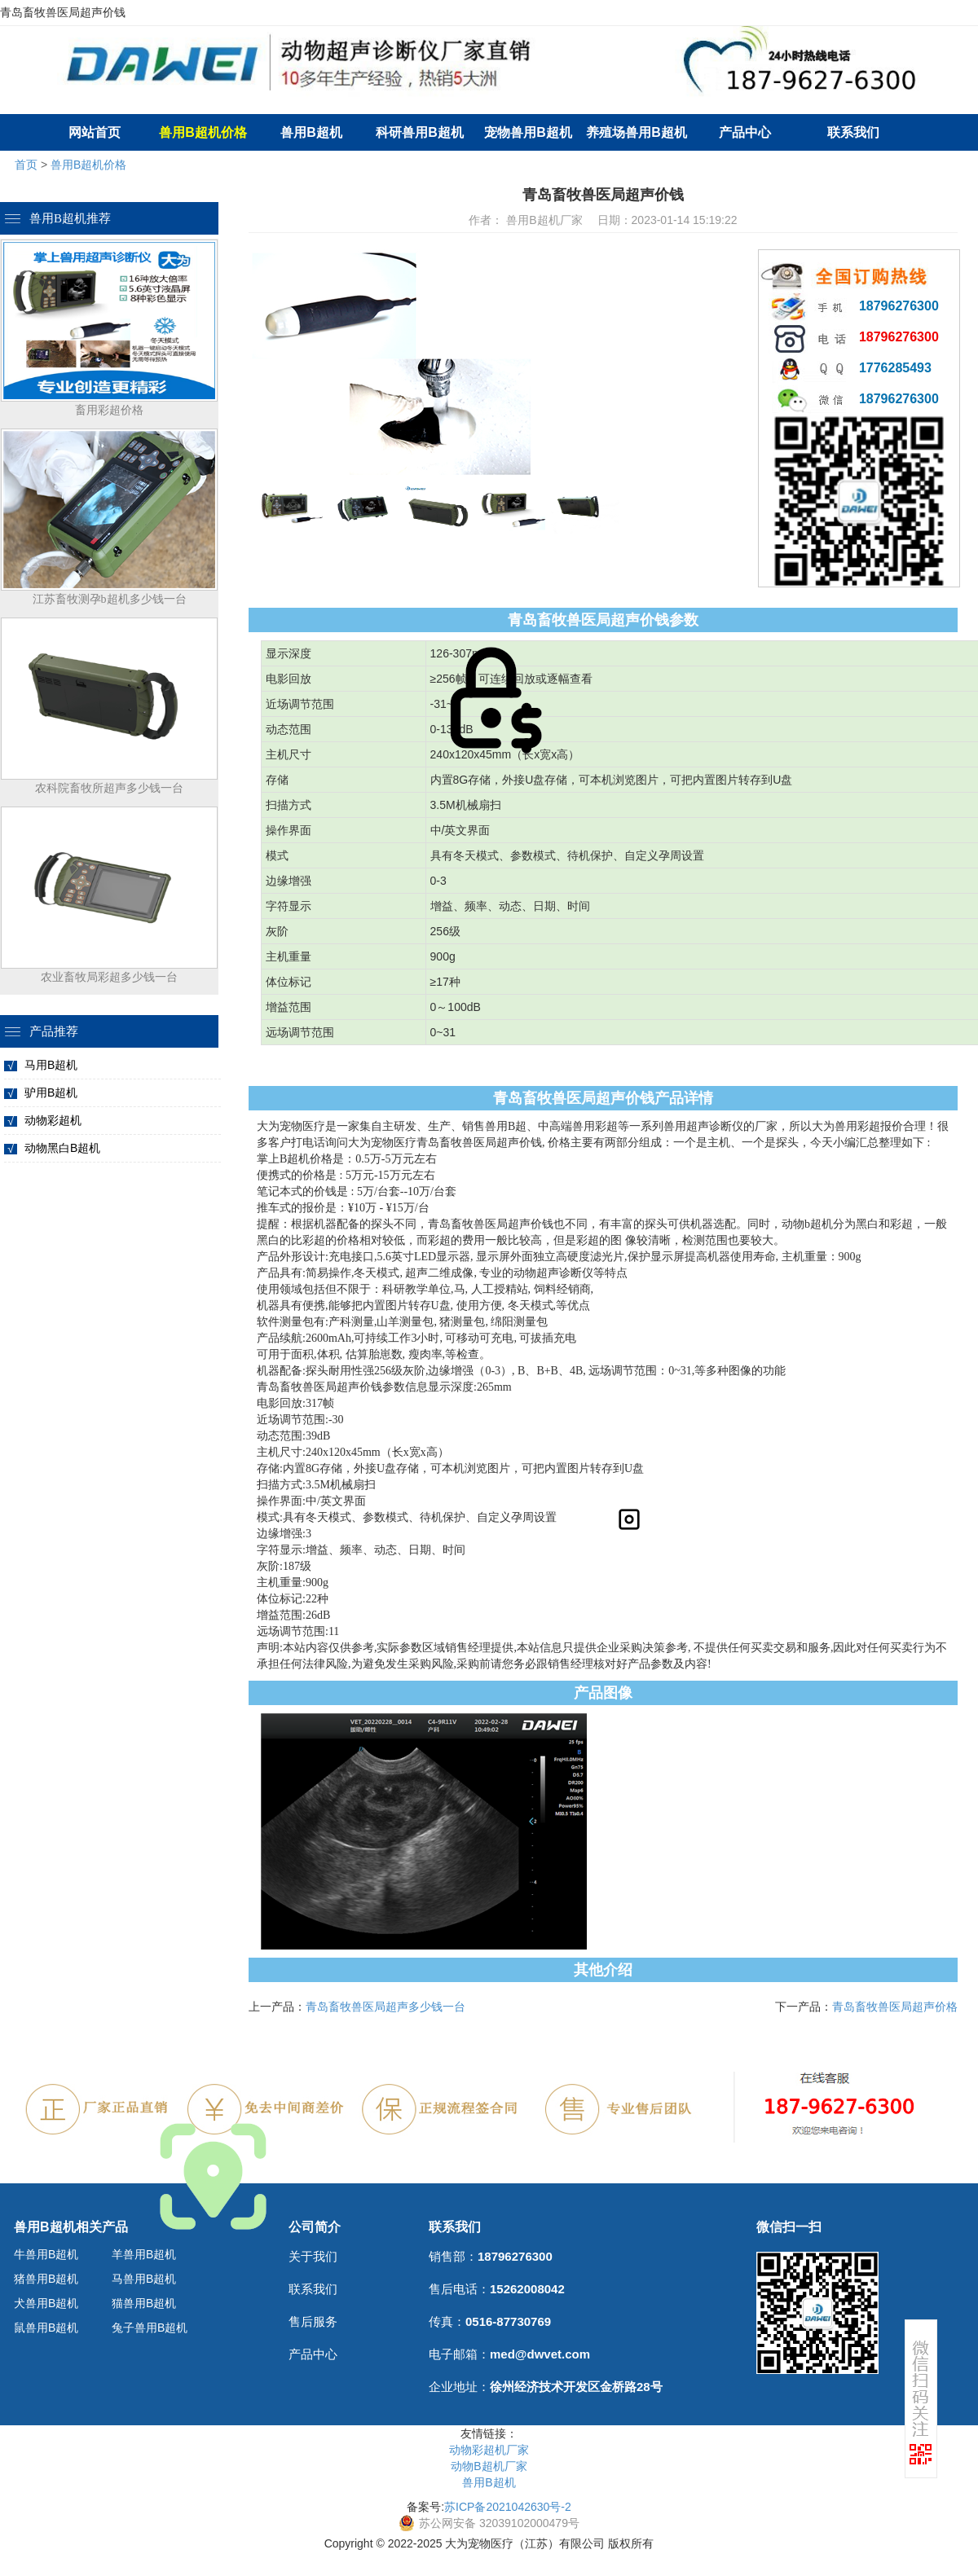 This screenshot has height=2576, width=978. Describe the element at coordinates (629, 1519) in the screenshot. I see `apply a mask to selected layer or object` at that location.